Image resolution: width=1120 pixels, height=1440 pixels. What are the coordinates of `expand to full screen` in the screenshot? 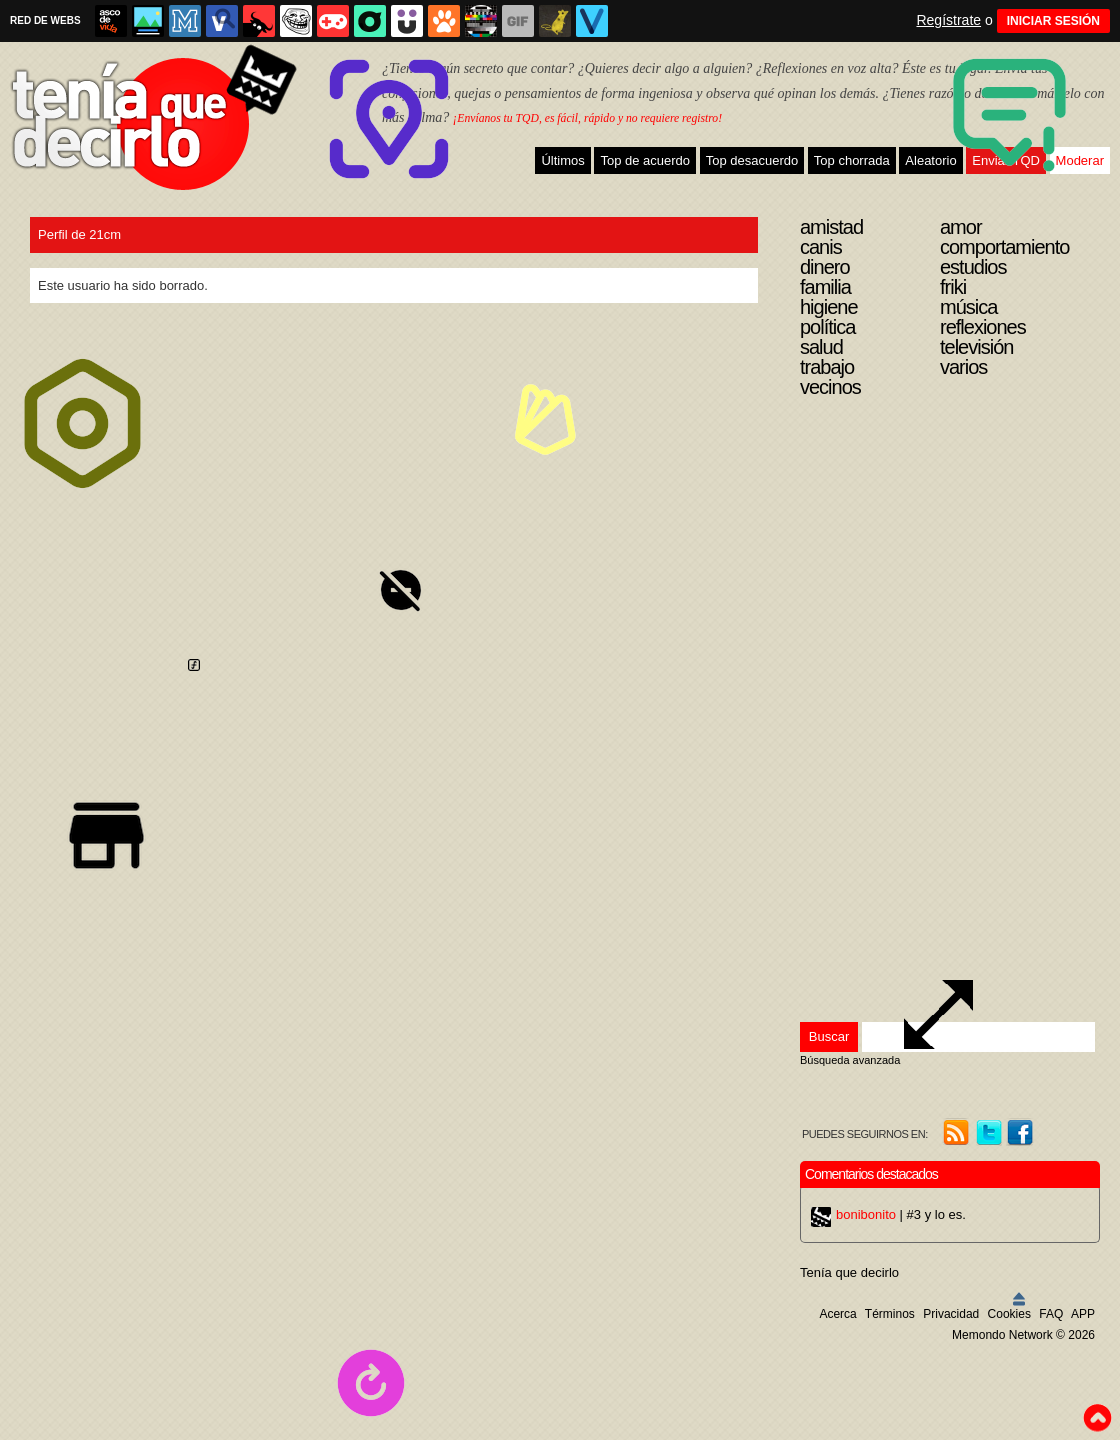 It's located at (938, 1014).